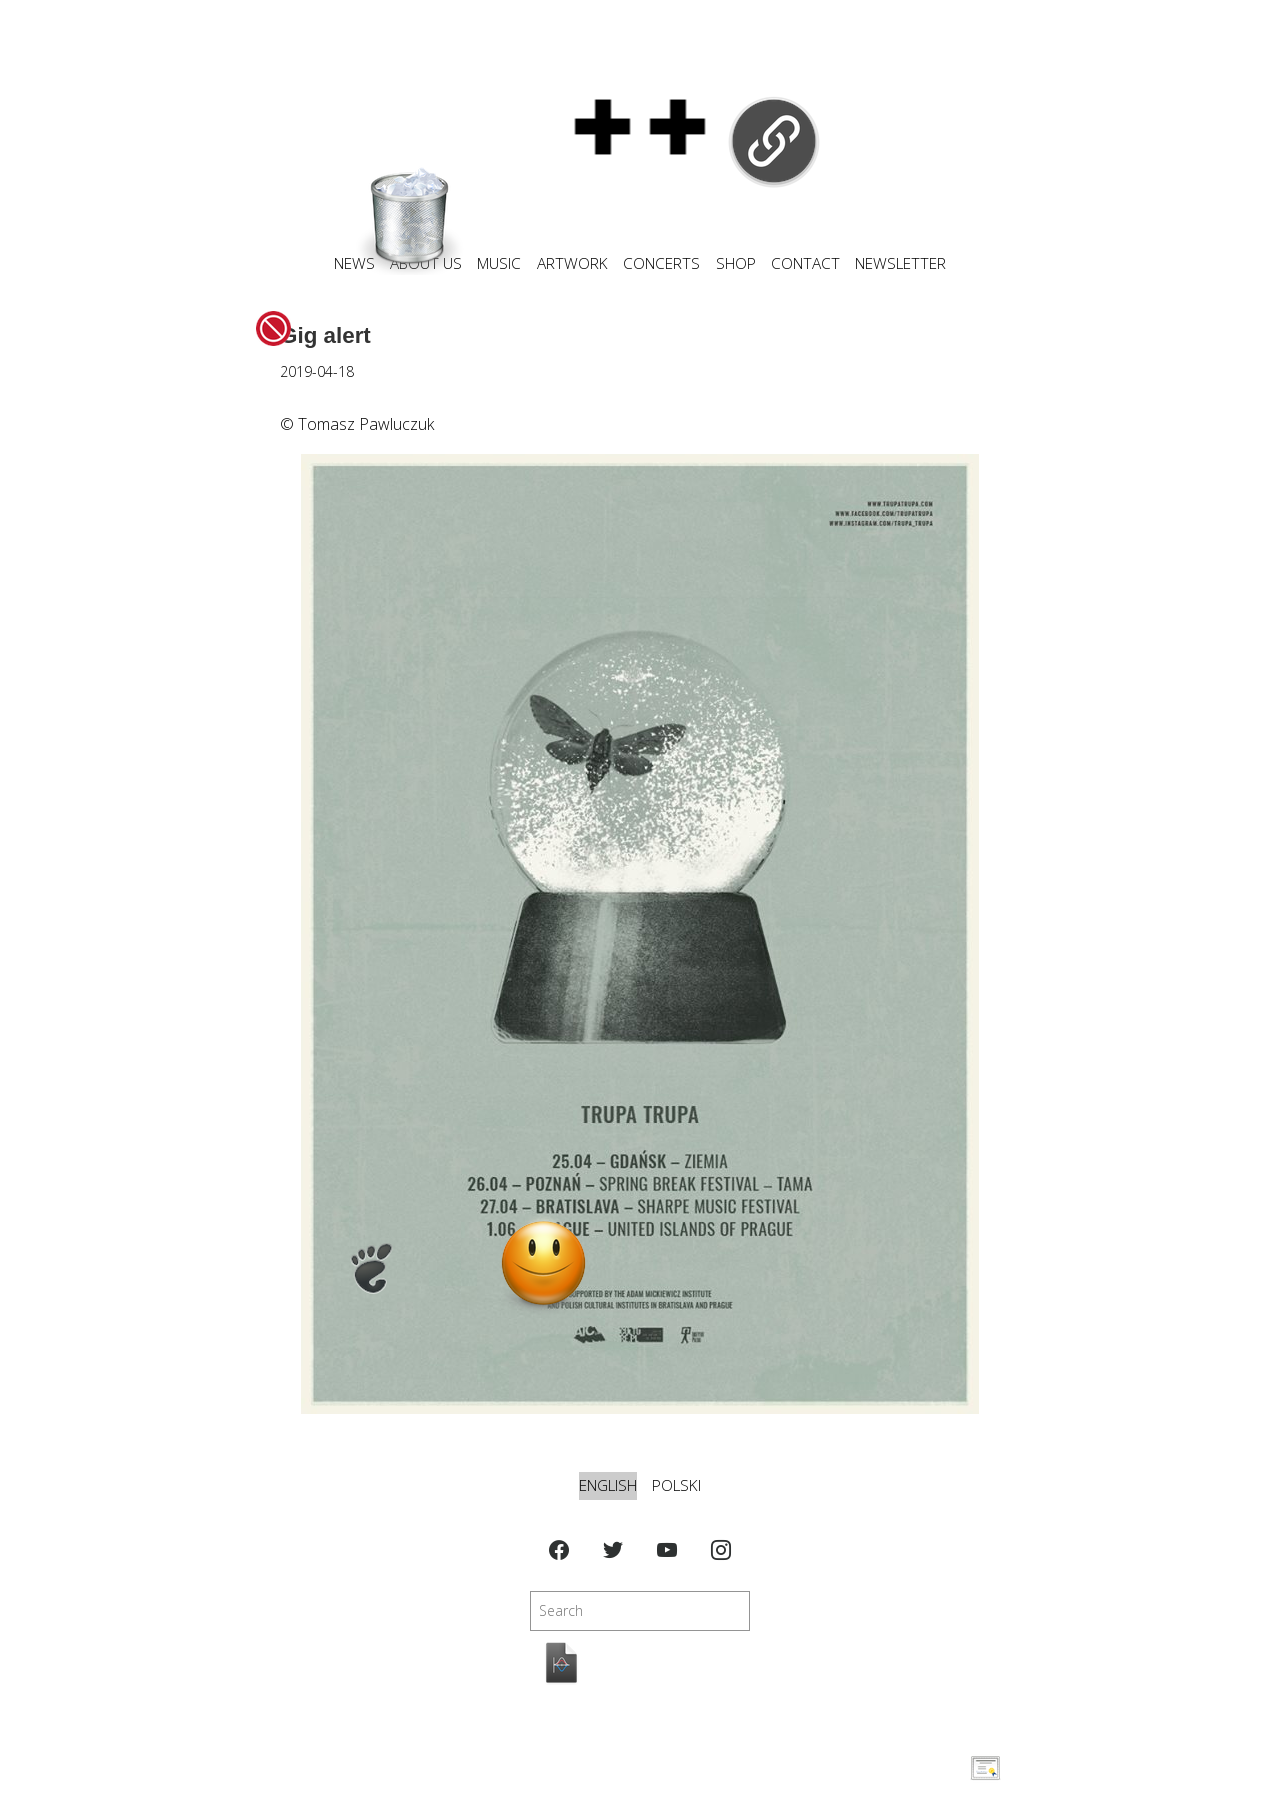 This screenshot has height=1811, width=1280. I want to click on access the GNOME desktop home or start menu, so click(371, 1268).